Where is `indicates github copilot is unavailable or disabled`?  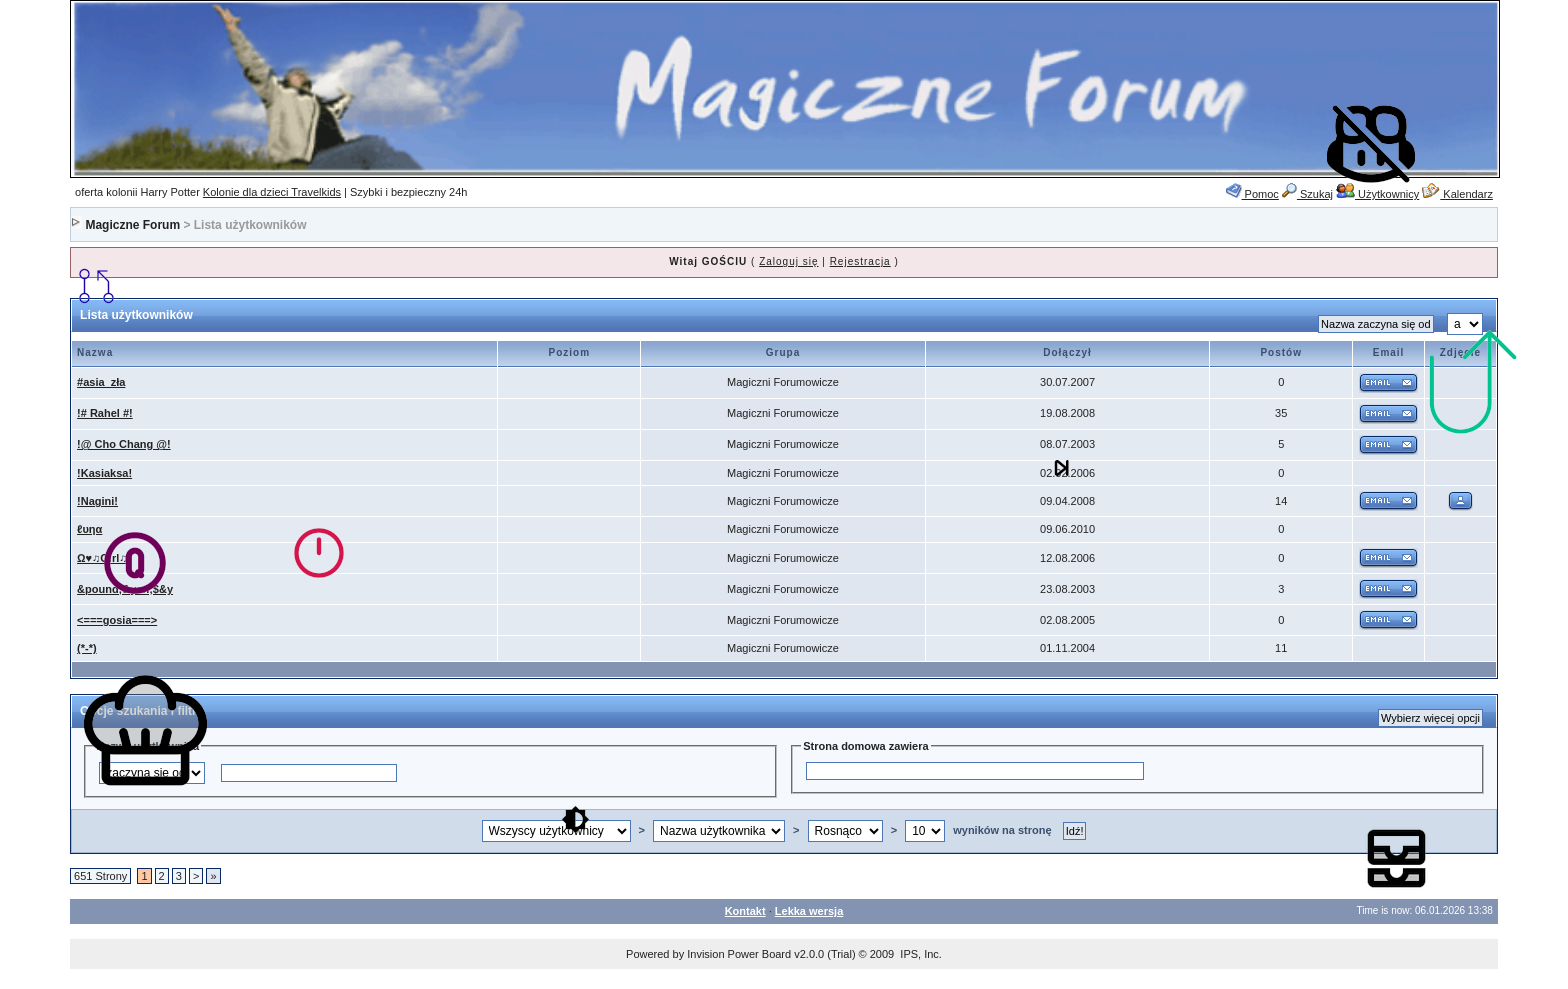
indicates github copilot is unavailable or disabled is located at coordinates (1371, 144).